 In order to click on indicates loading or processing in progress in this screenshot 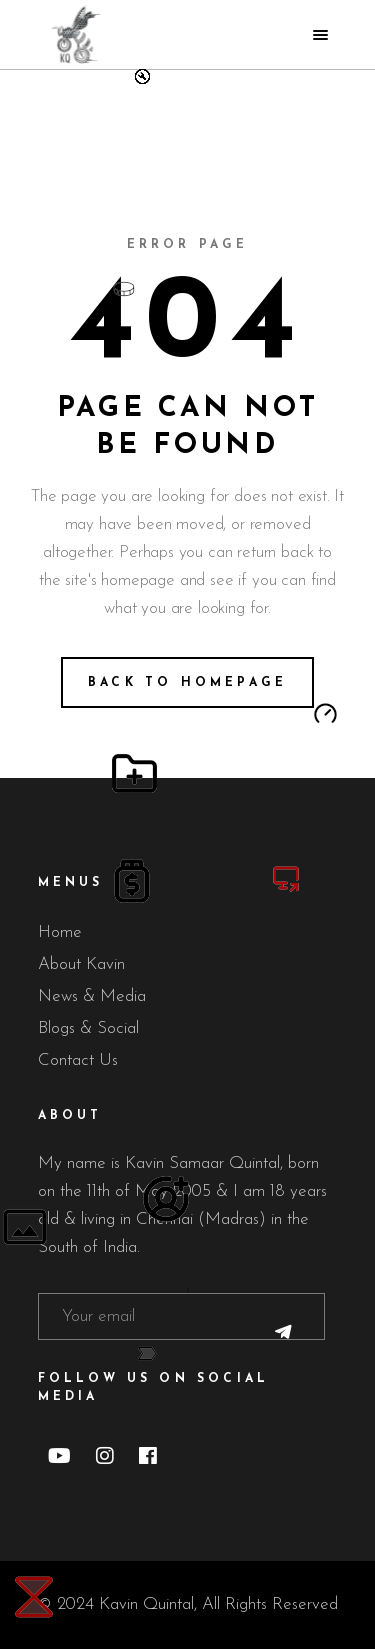, I will do `click(34, 1597)`.